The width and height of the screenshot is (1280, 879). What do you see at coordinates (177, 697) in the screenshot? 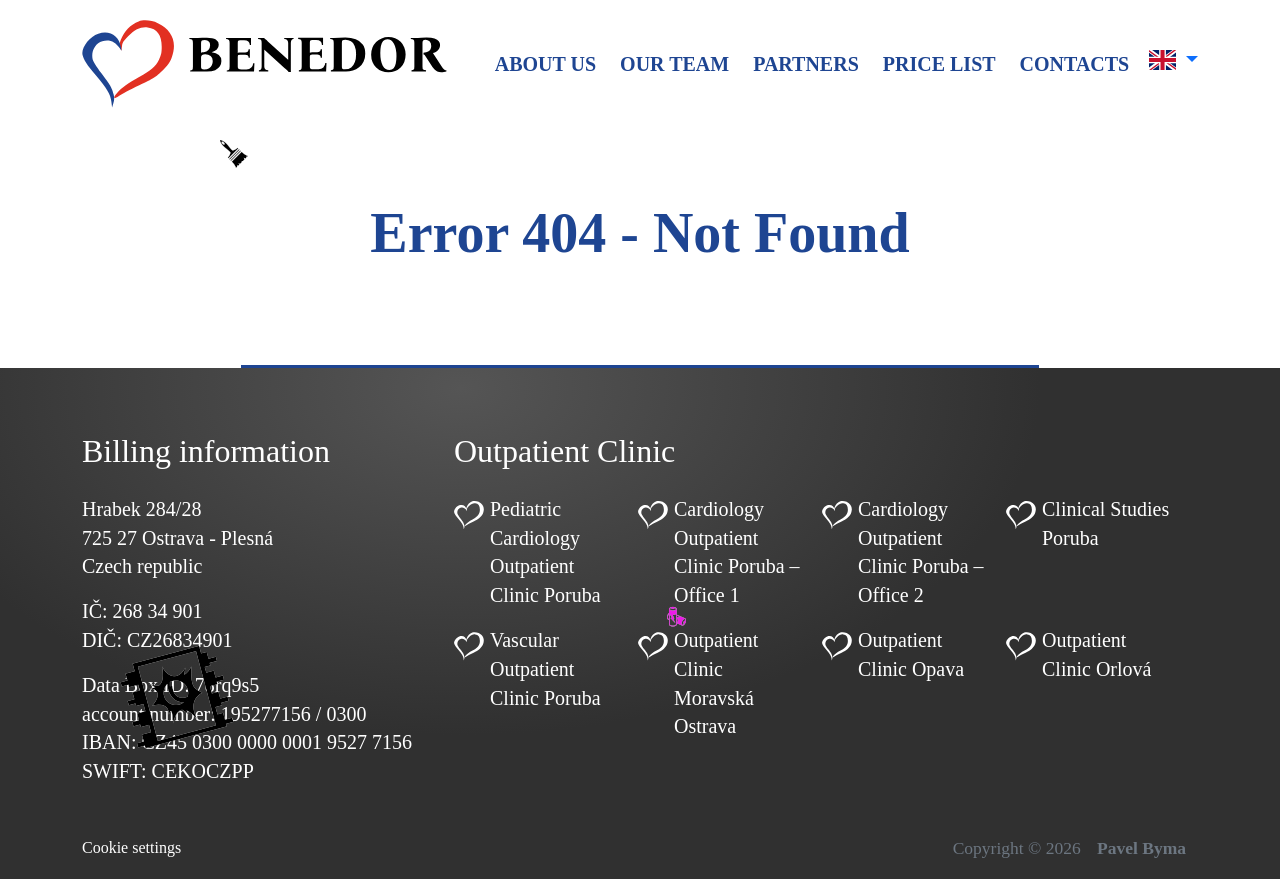
I see `indicates CPU or processor damage` at bounding box center [177, 697].